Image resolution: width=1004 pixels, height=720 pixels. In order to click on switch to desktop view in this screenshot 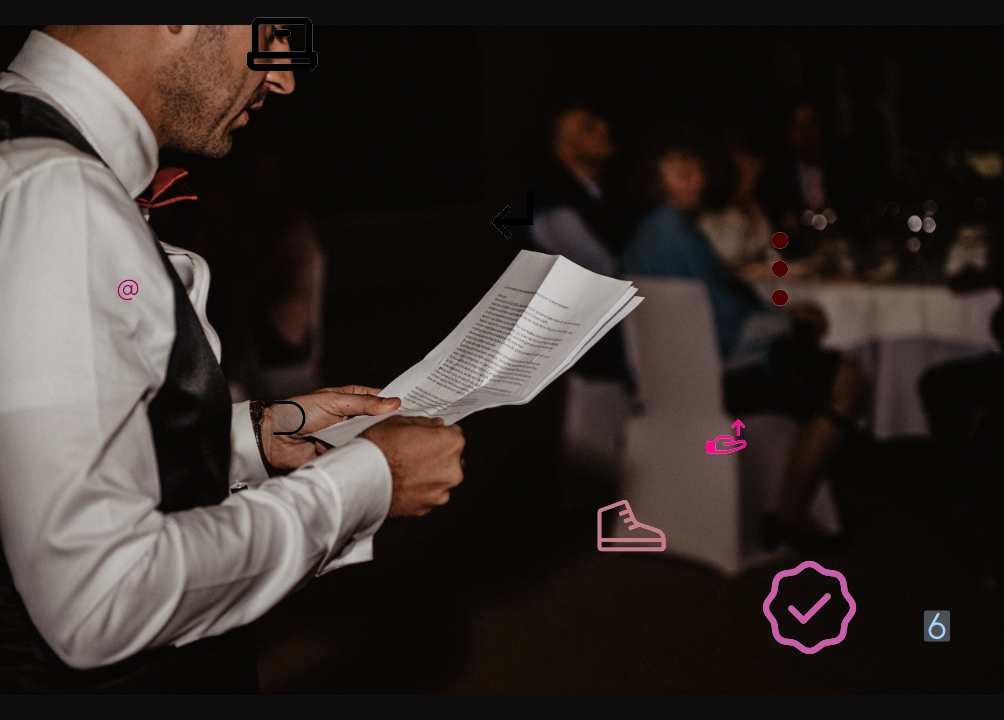, I will do `click(282, 43)`.